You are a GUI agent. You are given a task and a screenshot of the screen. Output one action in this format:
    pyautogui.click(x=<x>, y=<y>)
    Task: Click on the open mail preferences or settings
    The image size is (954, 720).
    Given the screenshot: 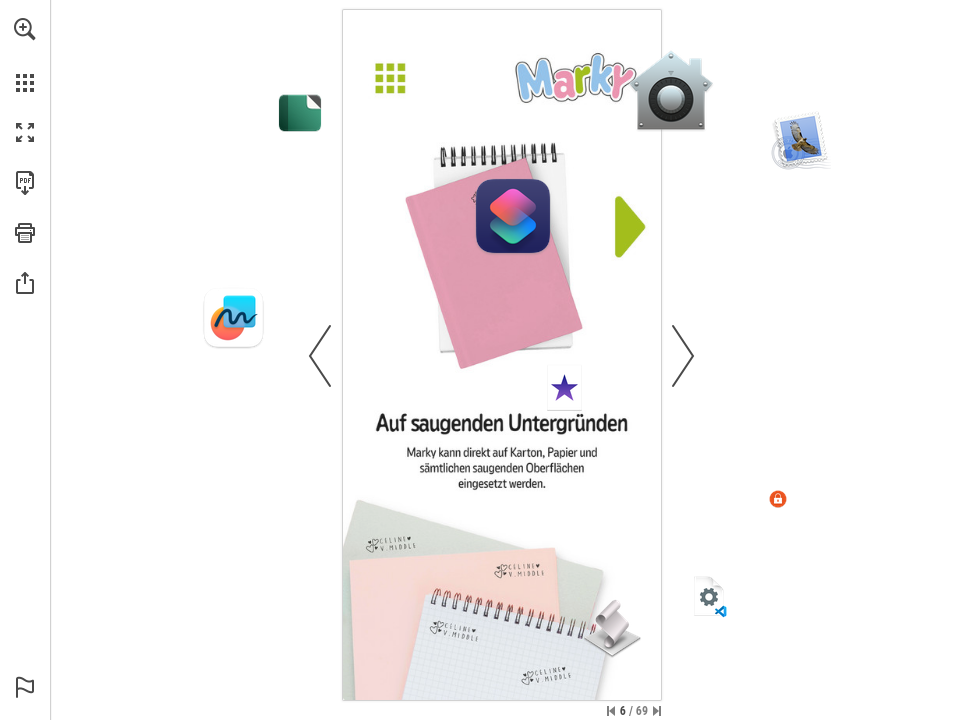 What is the action you would take?
    pyautogui.click(x=801, y=140)
    